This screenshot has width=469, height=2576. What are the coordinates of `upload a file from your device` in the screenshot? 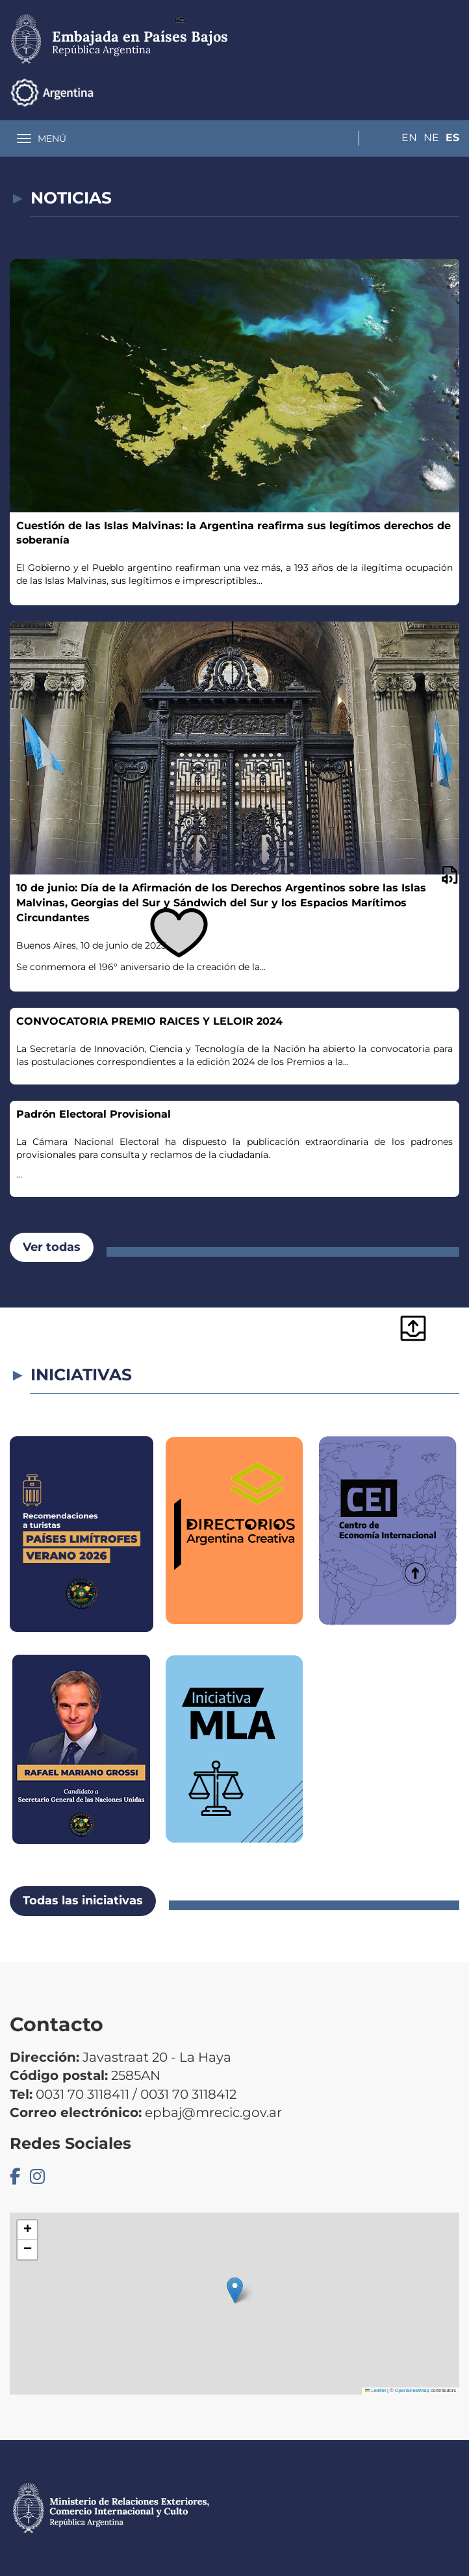 It's located at (413, 1328).